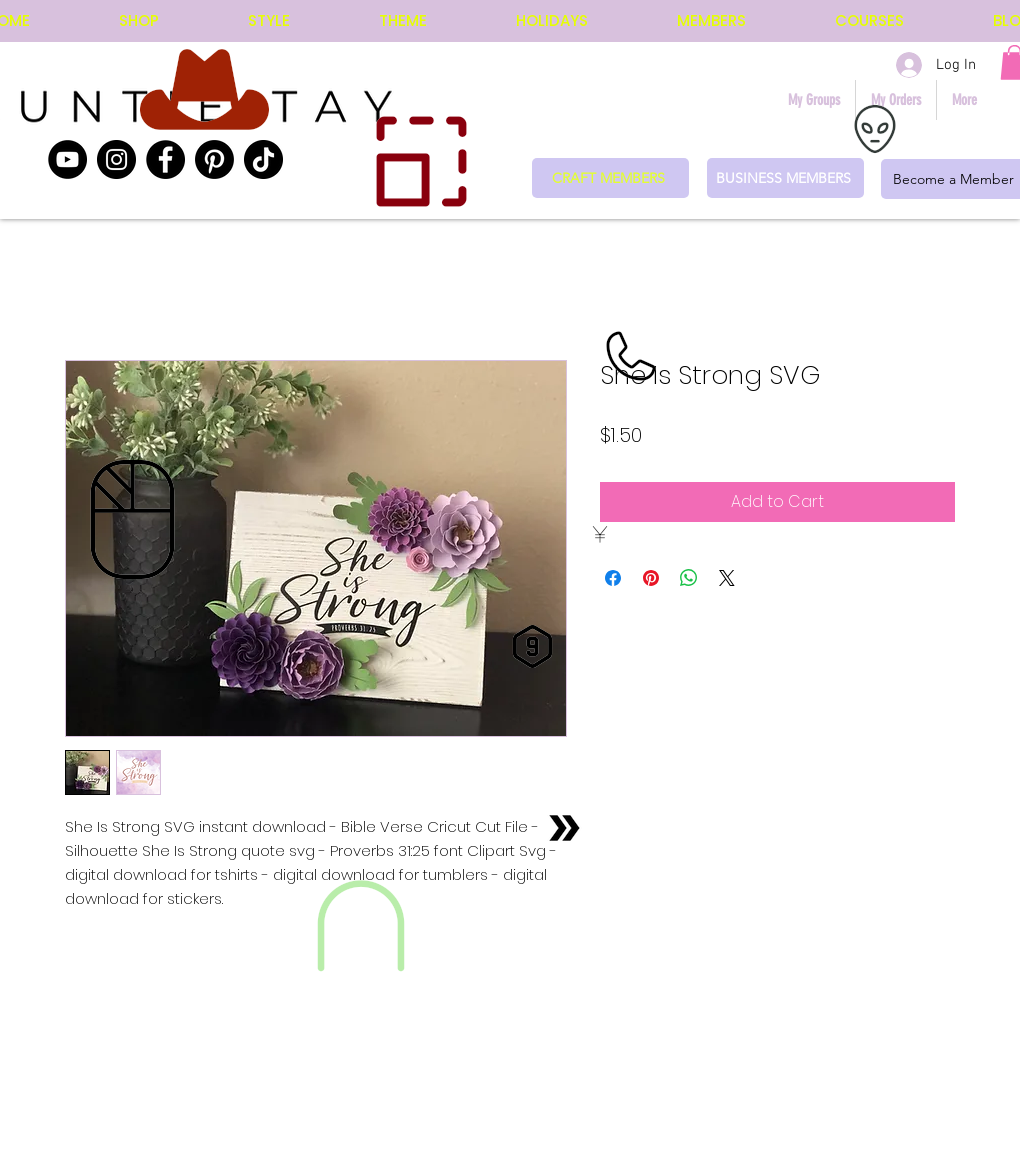 The width and height of the screenshot is (1020, 1175). Describe the element at coordinates (630, 357) in the screenshot. I see `make a phone call` at that location.